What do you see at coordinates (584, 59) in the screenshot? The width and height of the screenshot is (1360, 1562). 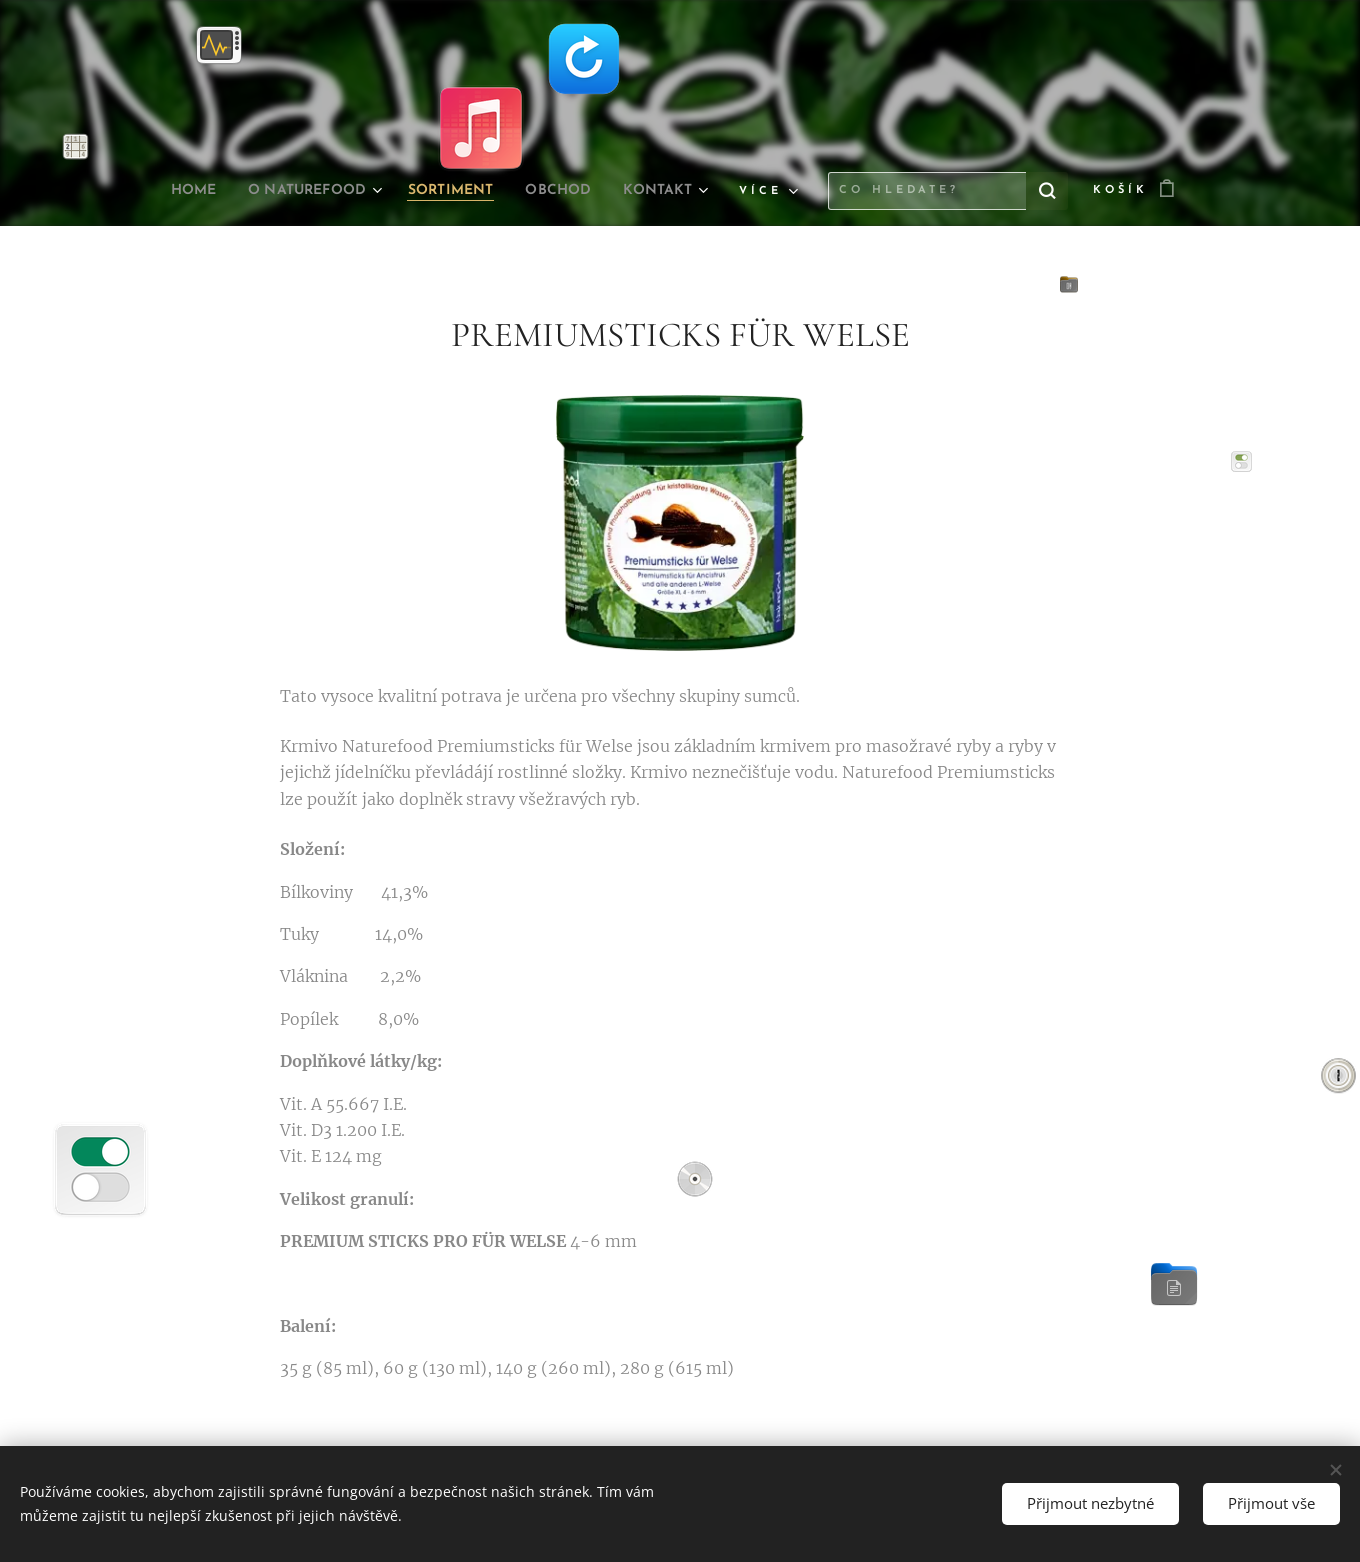 I see `restart the system or application` at bounding box center [584, 59].